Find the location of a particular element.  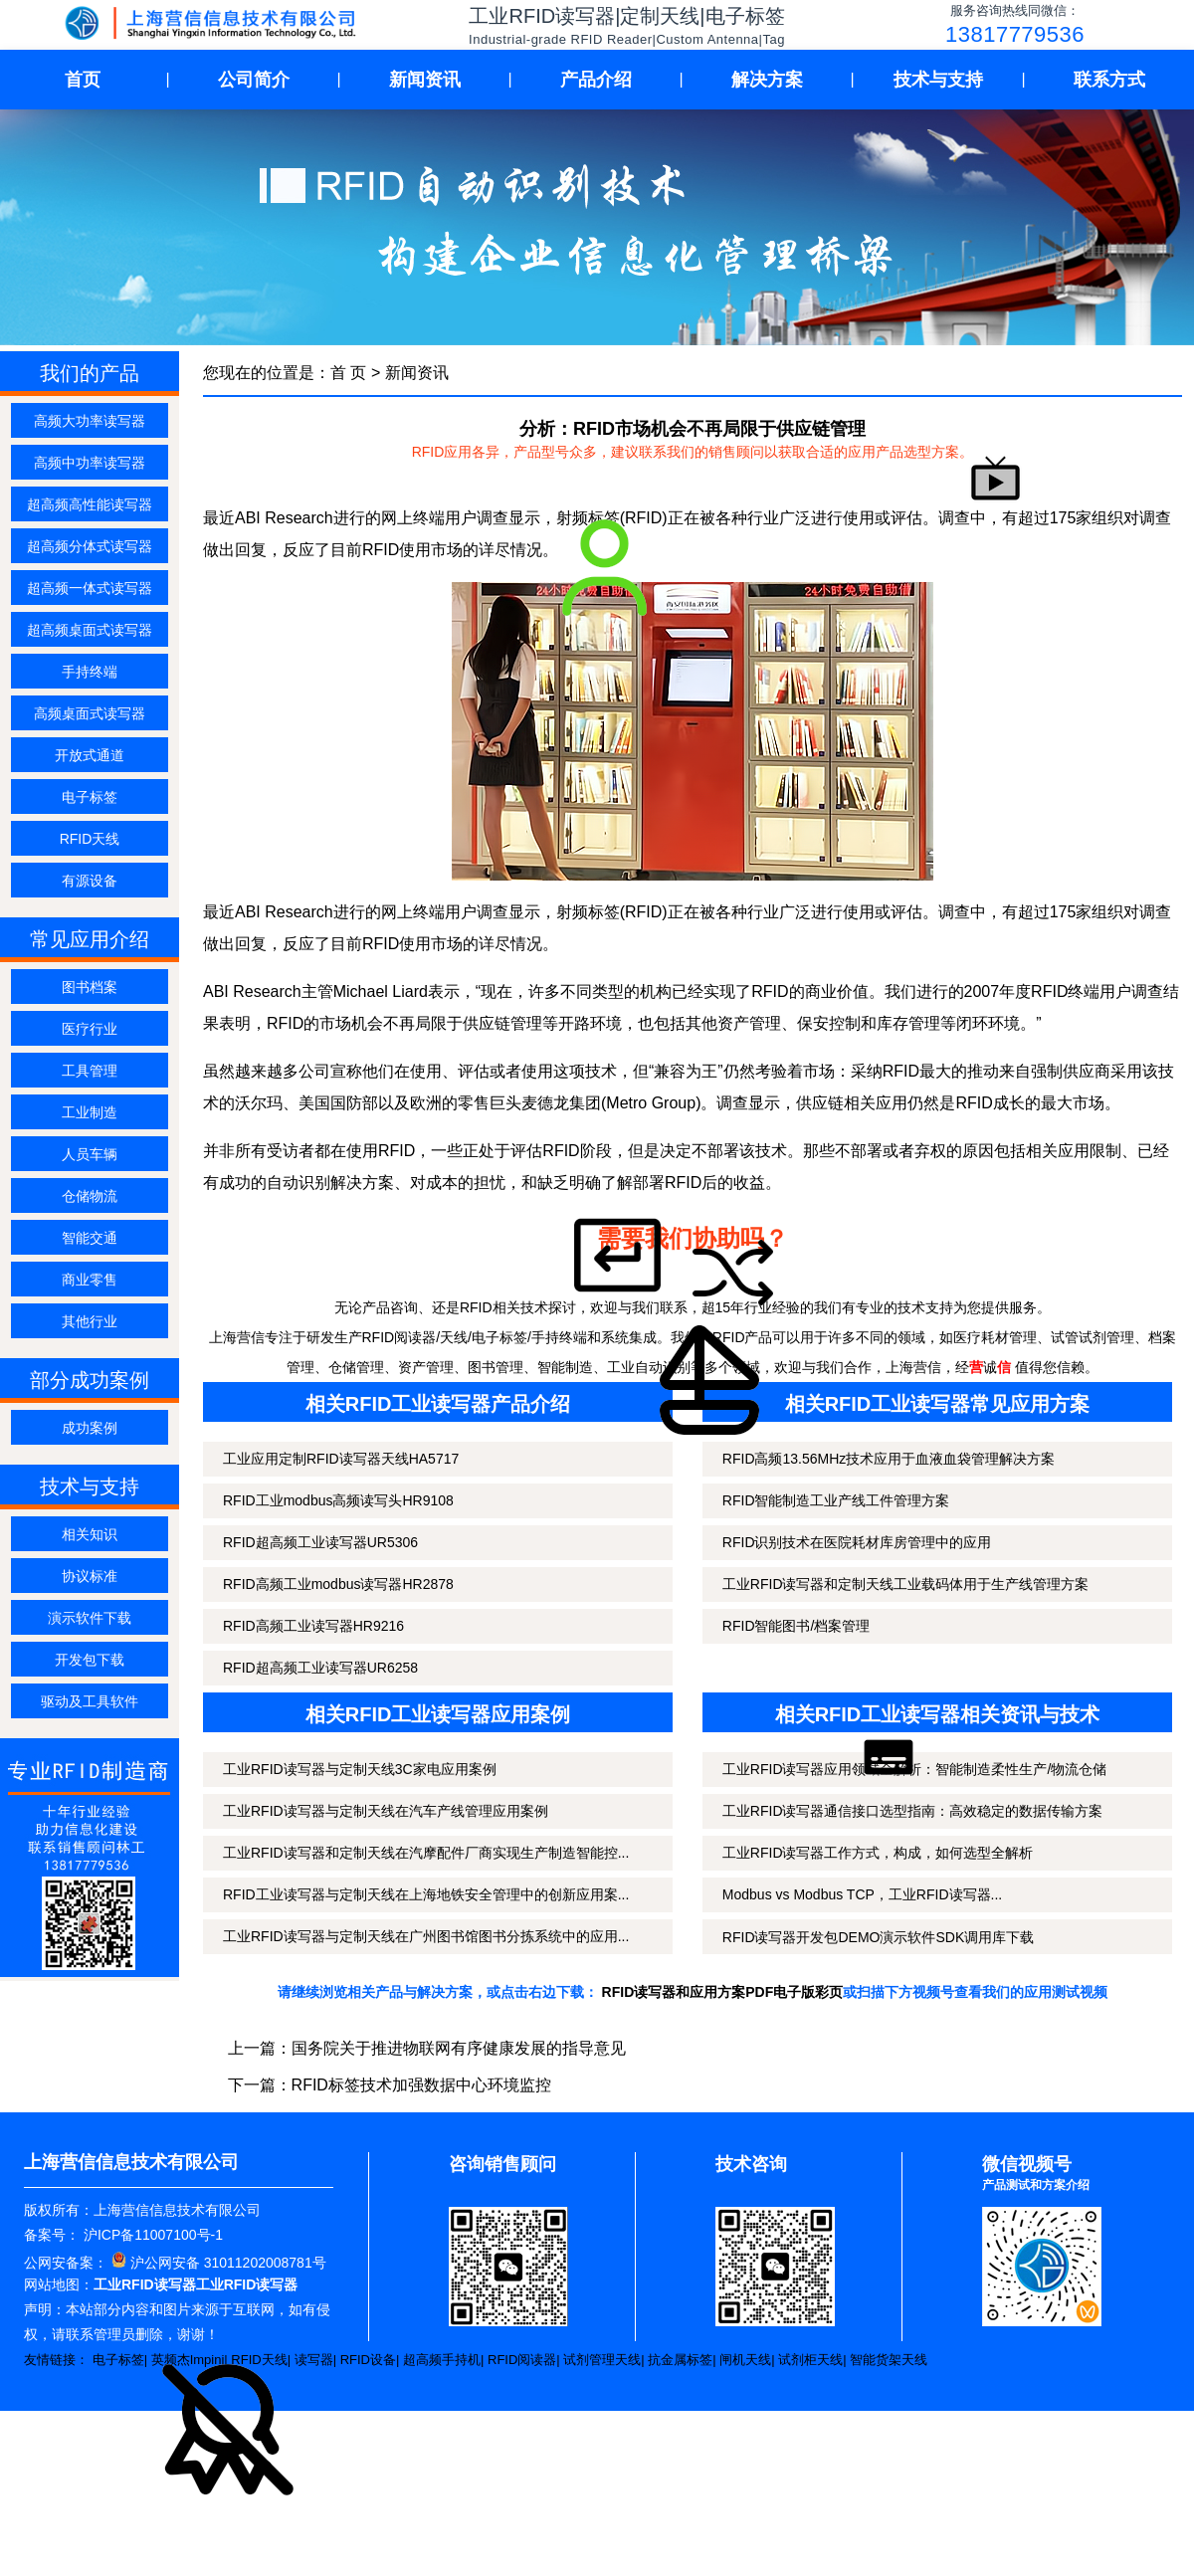

press enter or return key is located at coordinates (617, 1255).